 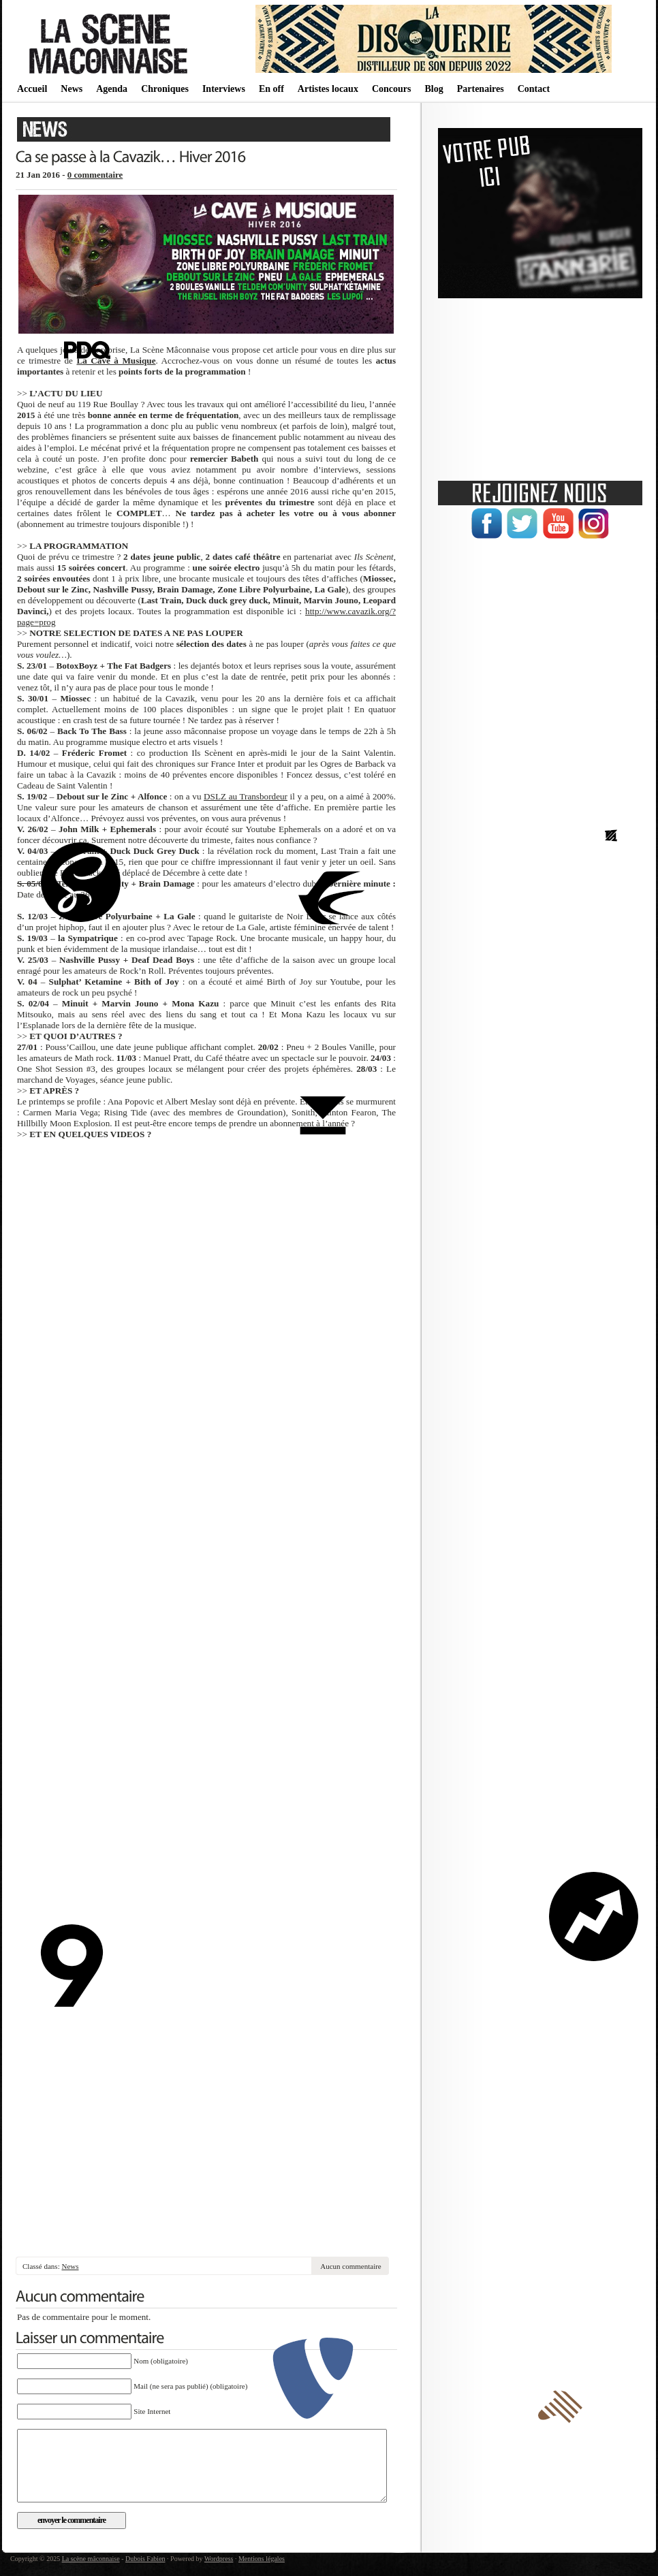 What do you see at coordinates (560, 2406) in the screenshot?
I see `open zebpay cryptocurrency exchange app` at bounding box center [560, 2406].